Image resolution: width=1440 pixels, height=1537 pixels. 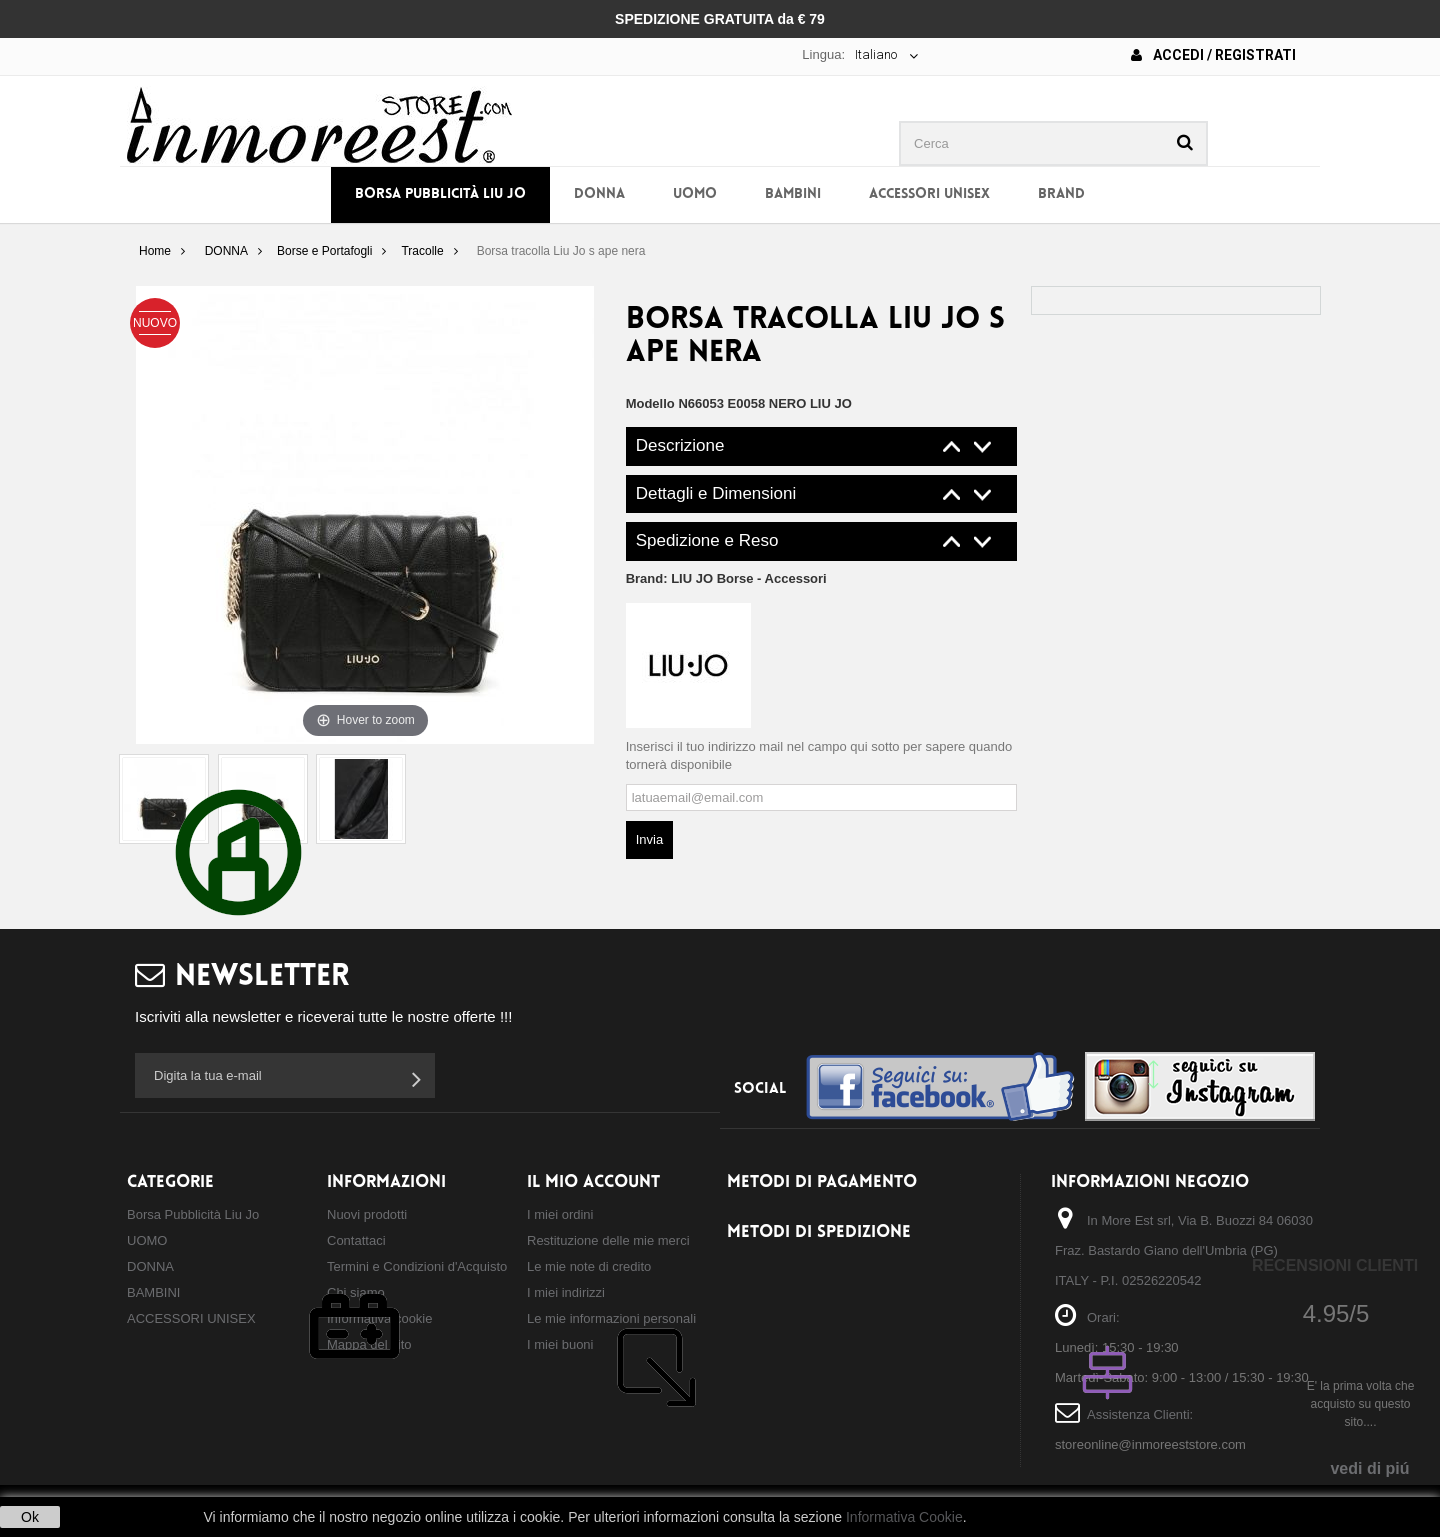 What do you see at coordinates (354, 1329) in the screenshot?
I see `check vehicle battery status` at bounding box center [354, 1329].